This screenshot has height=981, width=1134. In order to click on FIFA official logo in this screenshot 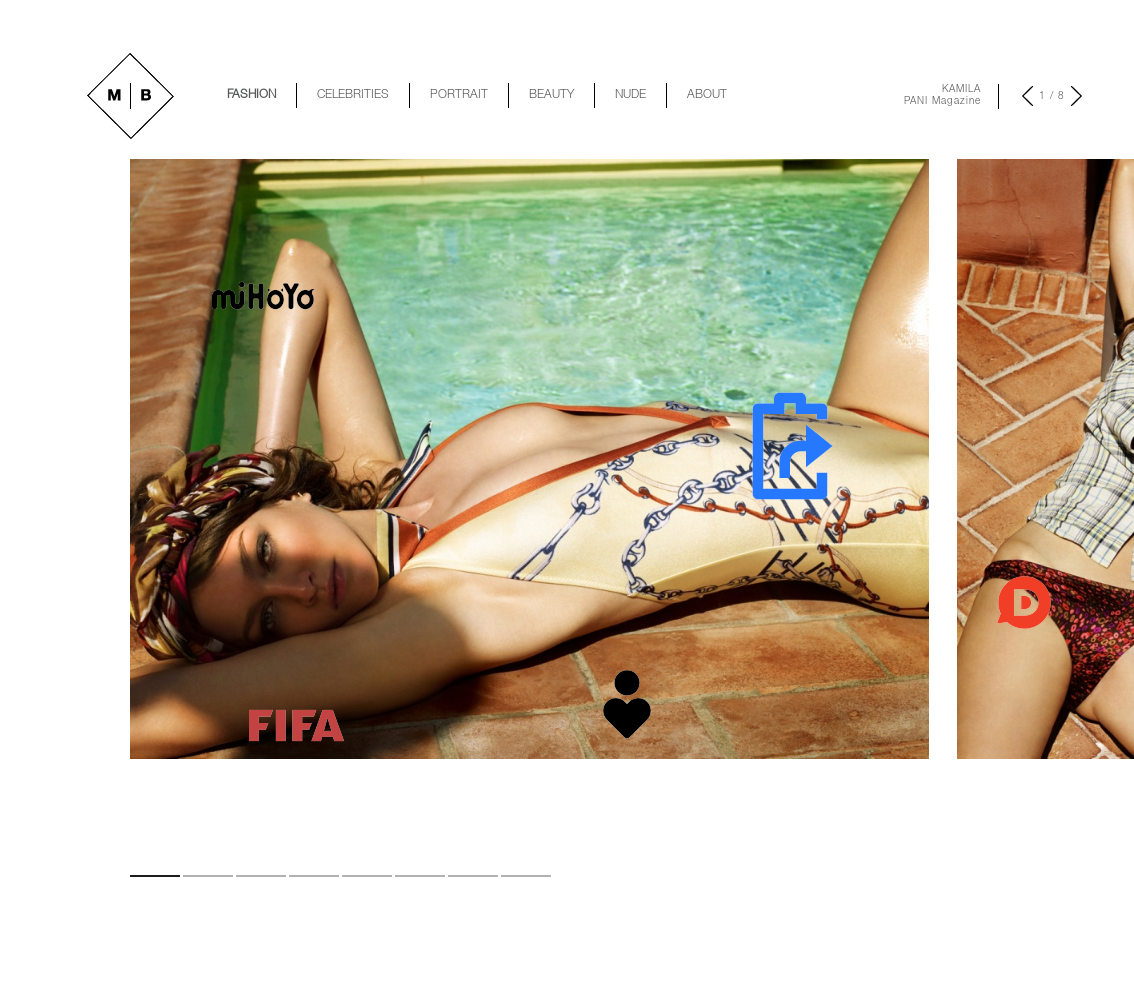, I will do `click(296, 725)`.